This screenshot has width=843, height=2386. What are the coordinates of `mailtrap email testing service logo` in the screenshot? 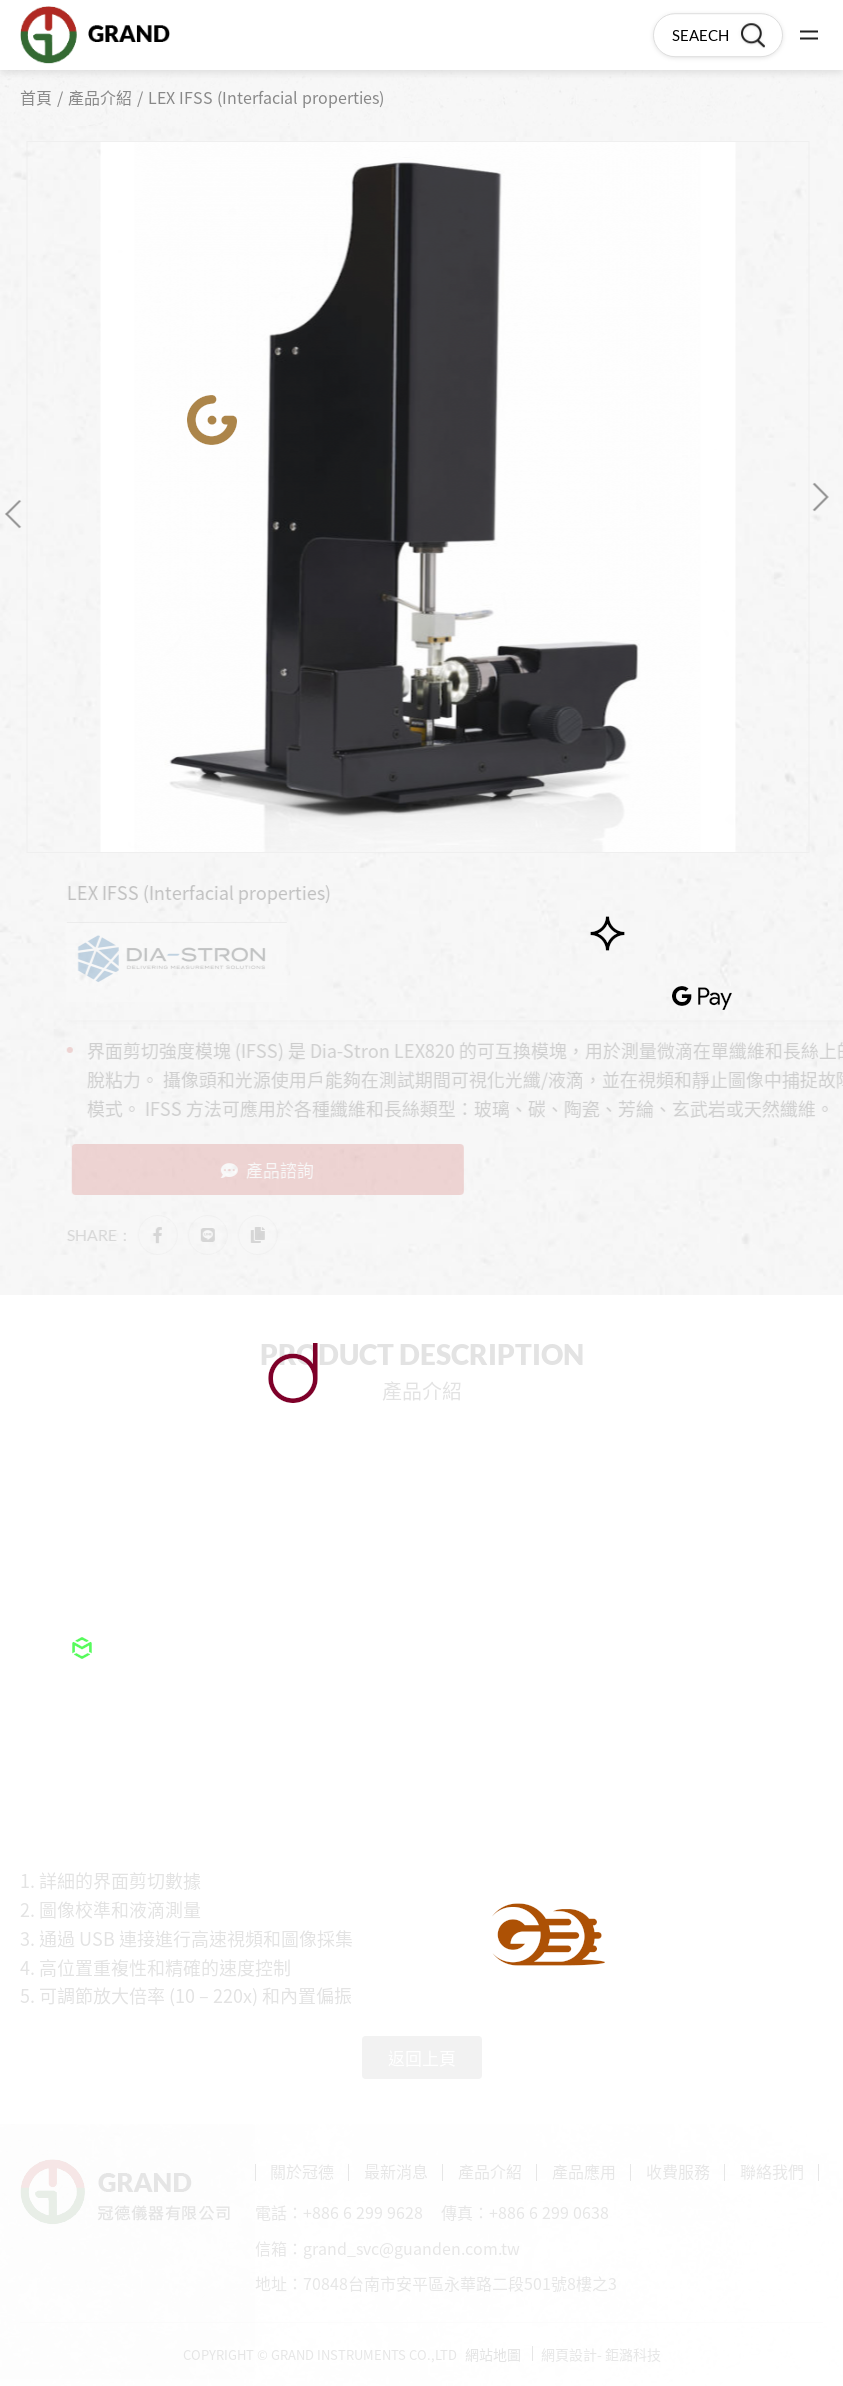 It's located at (82, 1648).